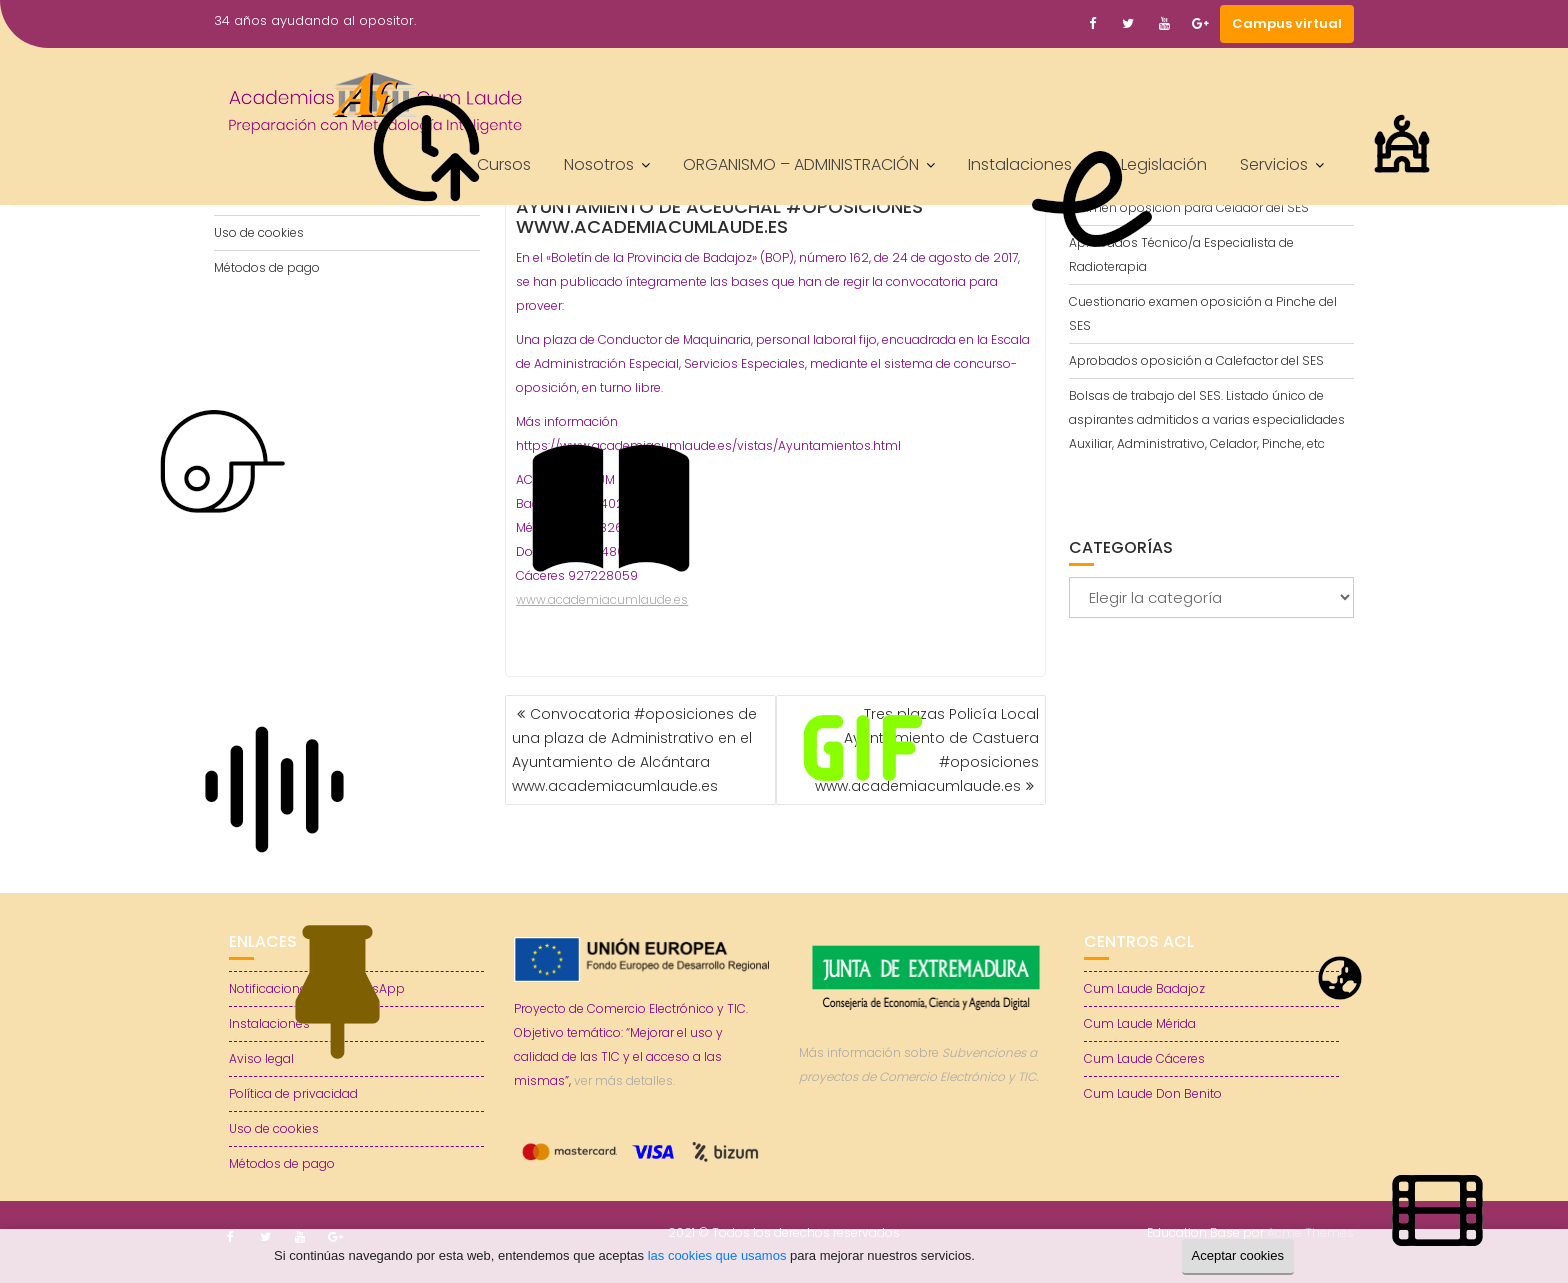 This screenshot has width=1568, height=1283. What do you see at coordinates (1340, 978) in the screenshot?
I see `switch to asia region settings` at bounding box center [1340, 978].